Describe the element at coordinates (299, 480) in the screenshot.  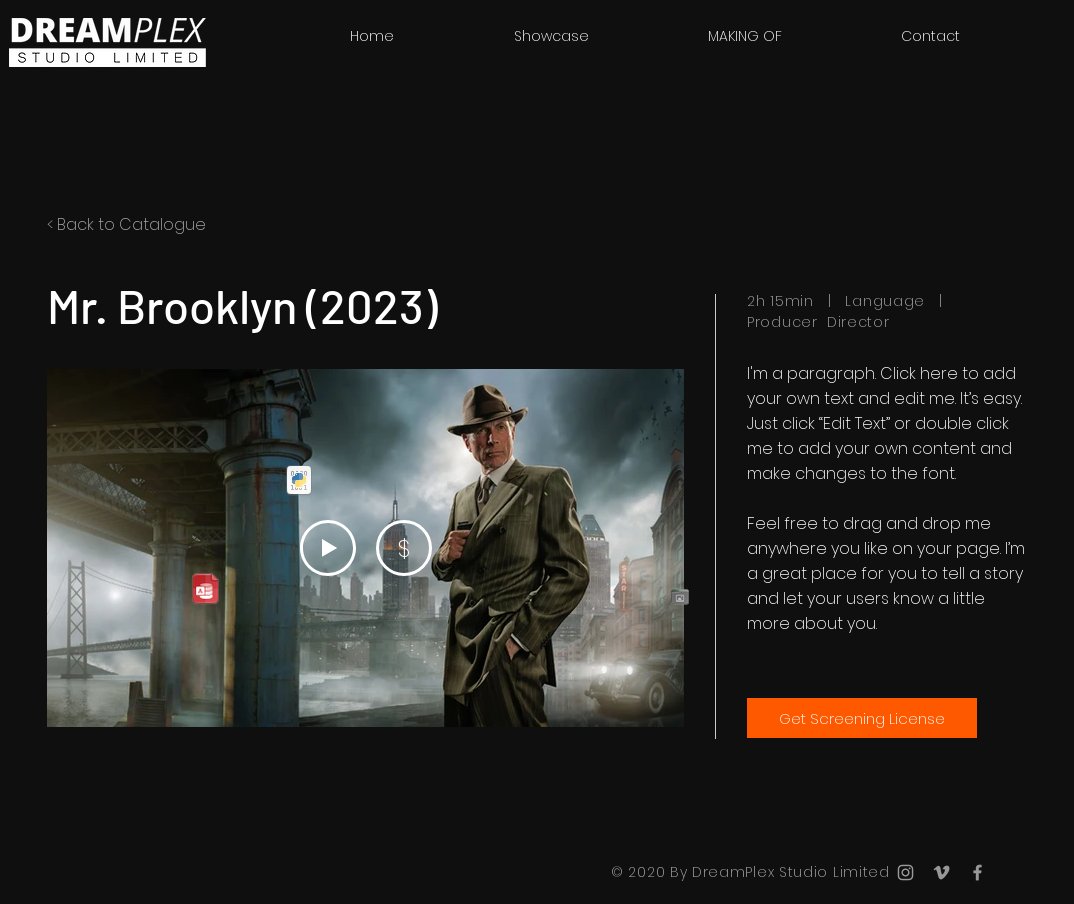
I see `python bytecode file (.pyc)` at that location.